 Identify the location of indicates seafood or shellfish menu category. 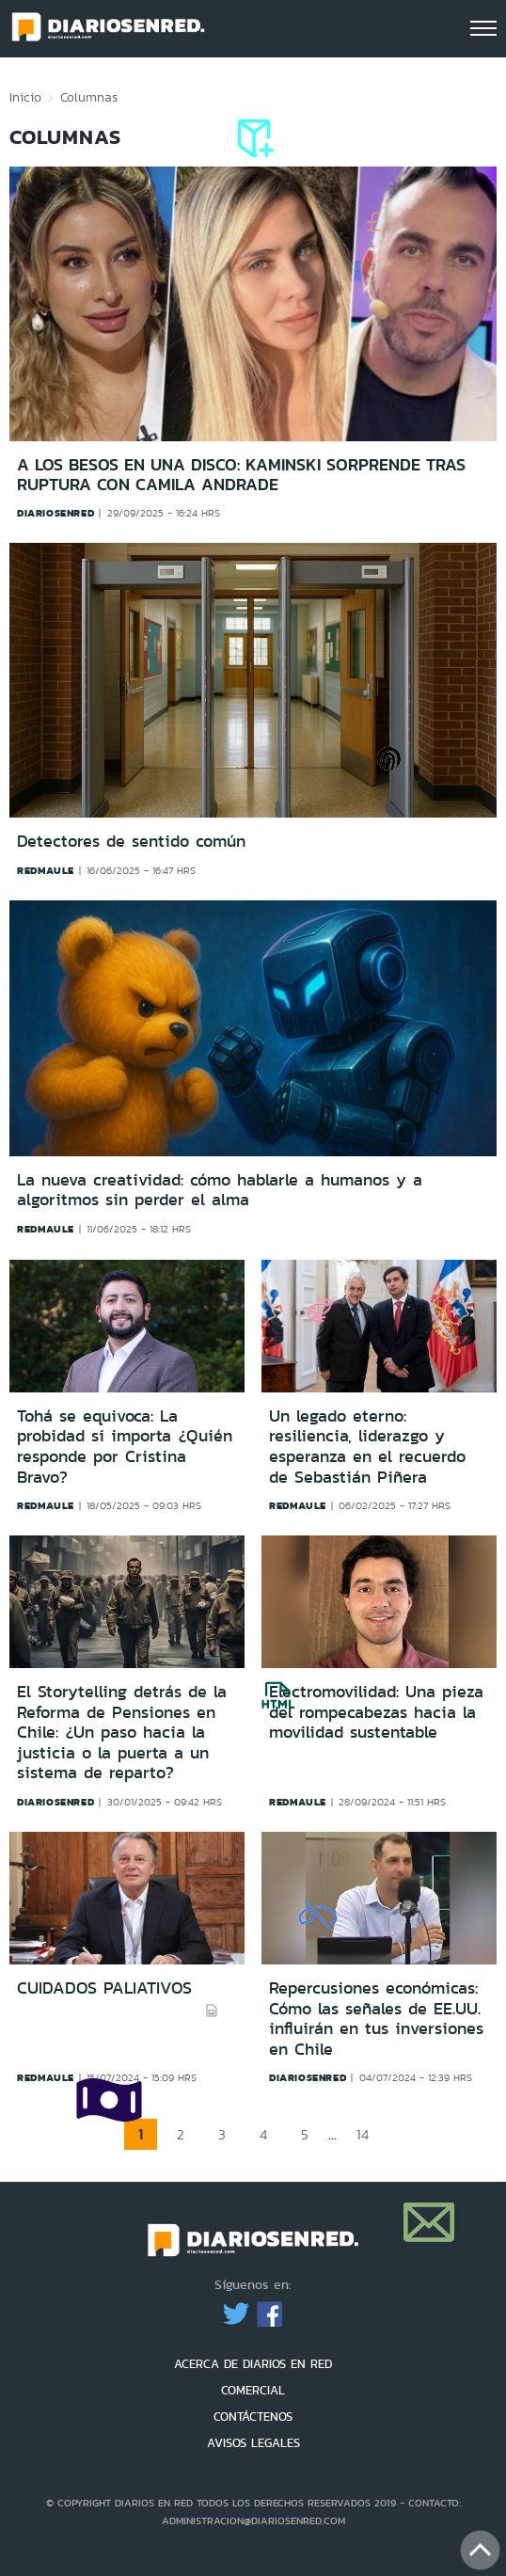
(320, 1310).